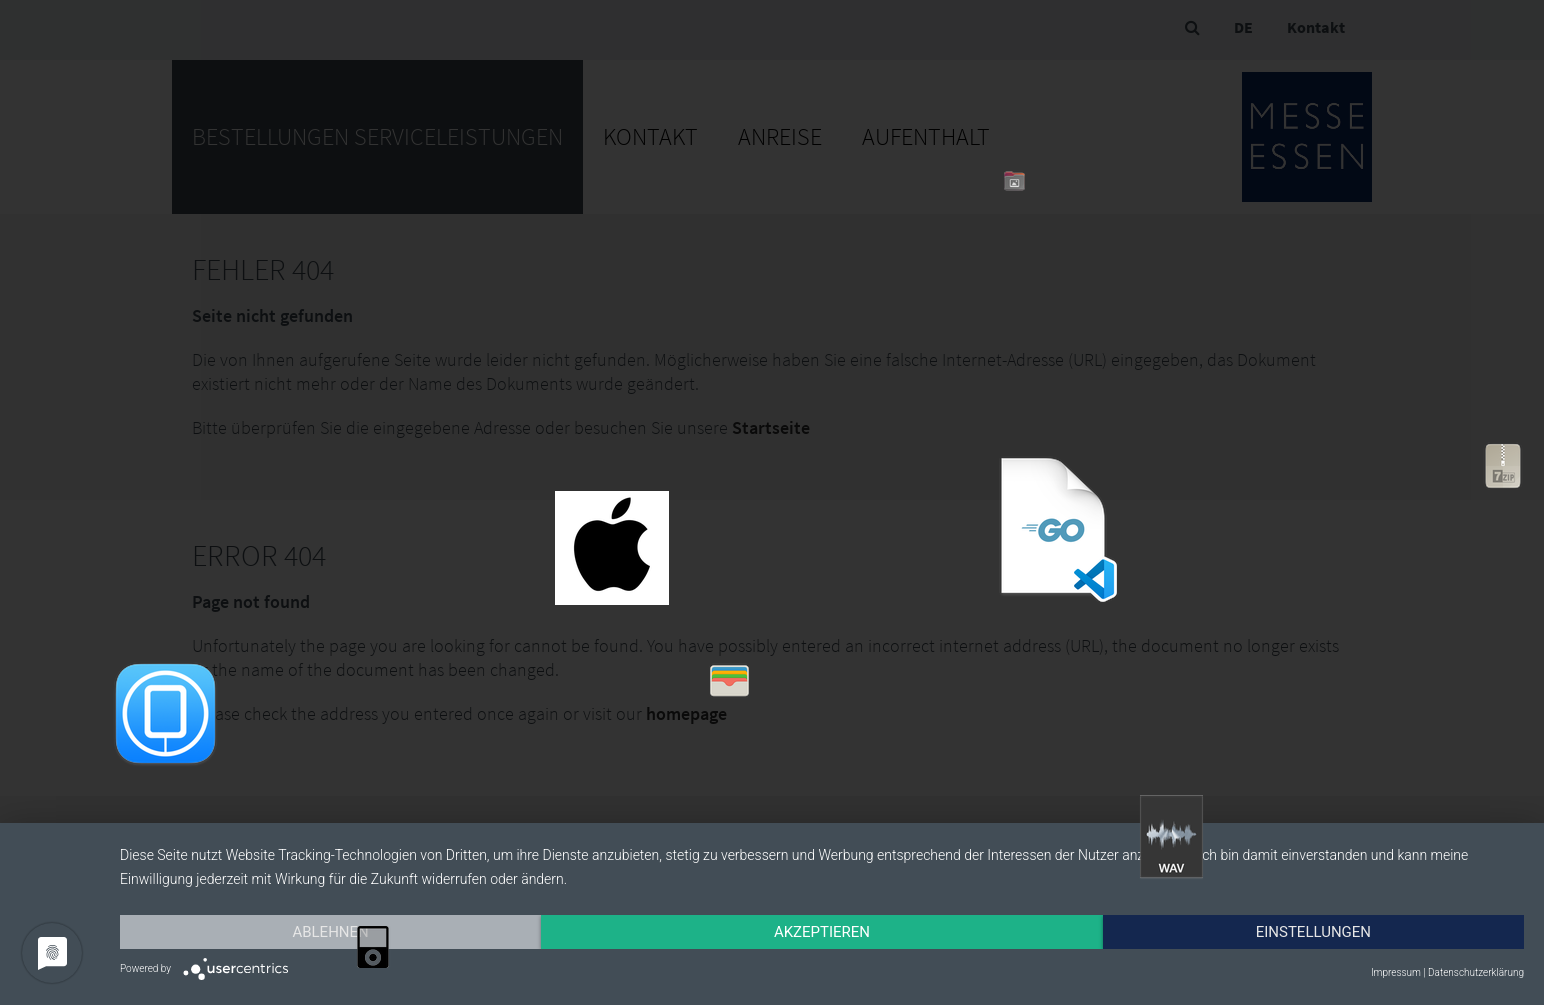 This screenshot has height=1005, width=1544. I want to click on open a Go language file in Visual Studio Code, so click(1053, 529).